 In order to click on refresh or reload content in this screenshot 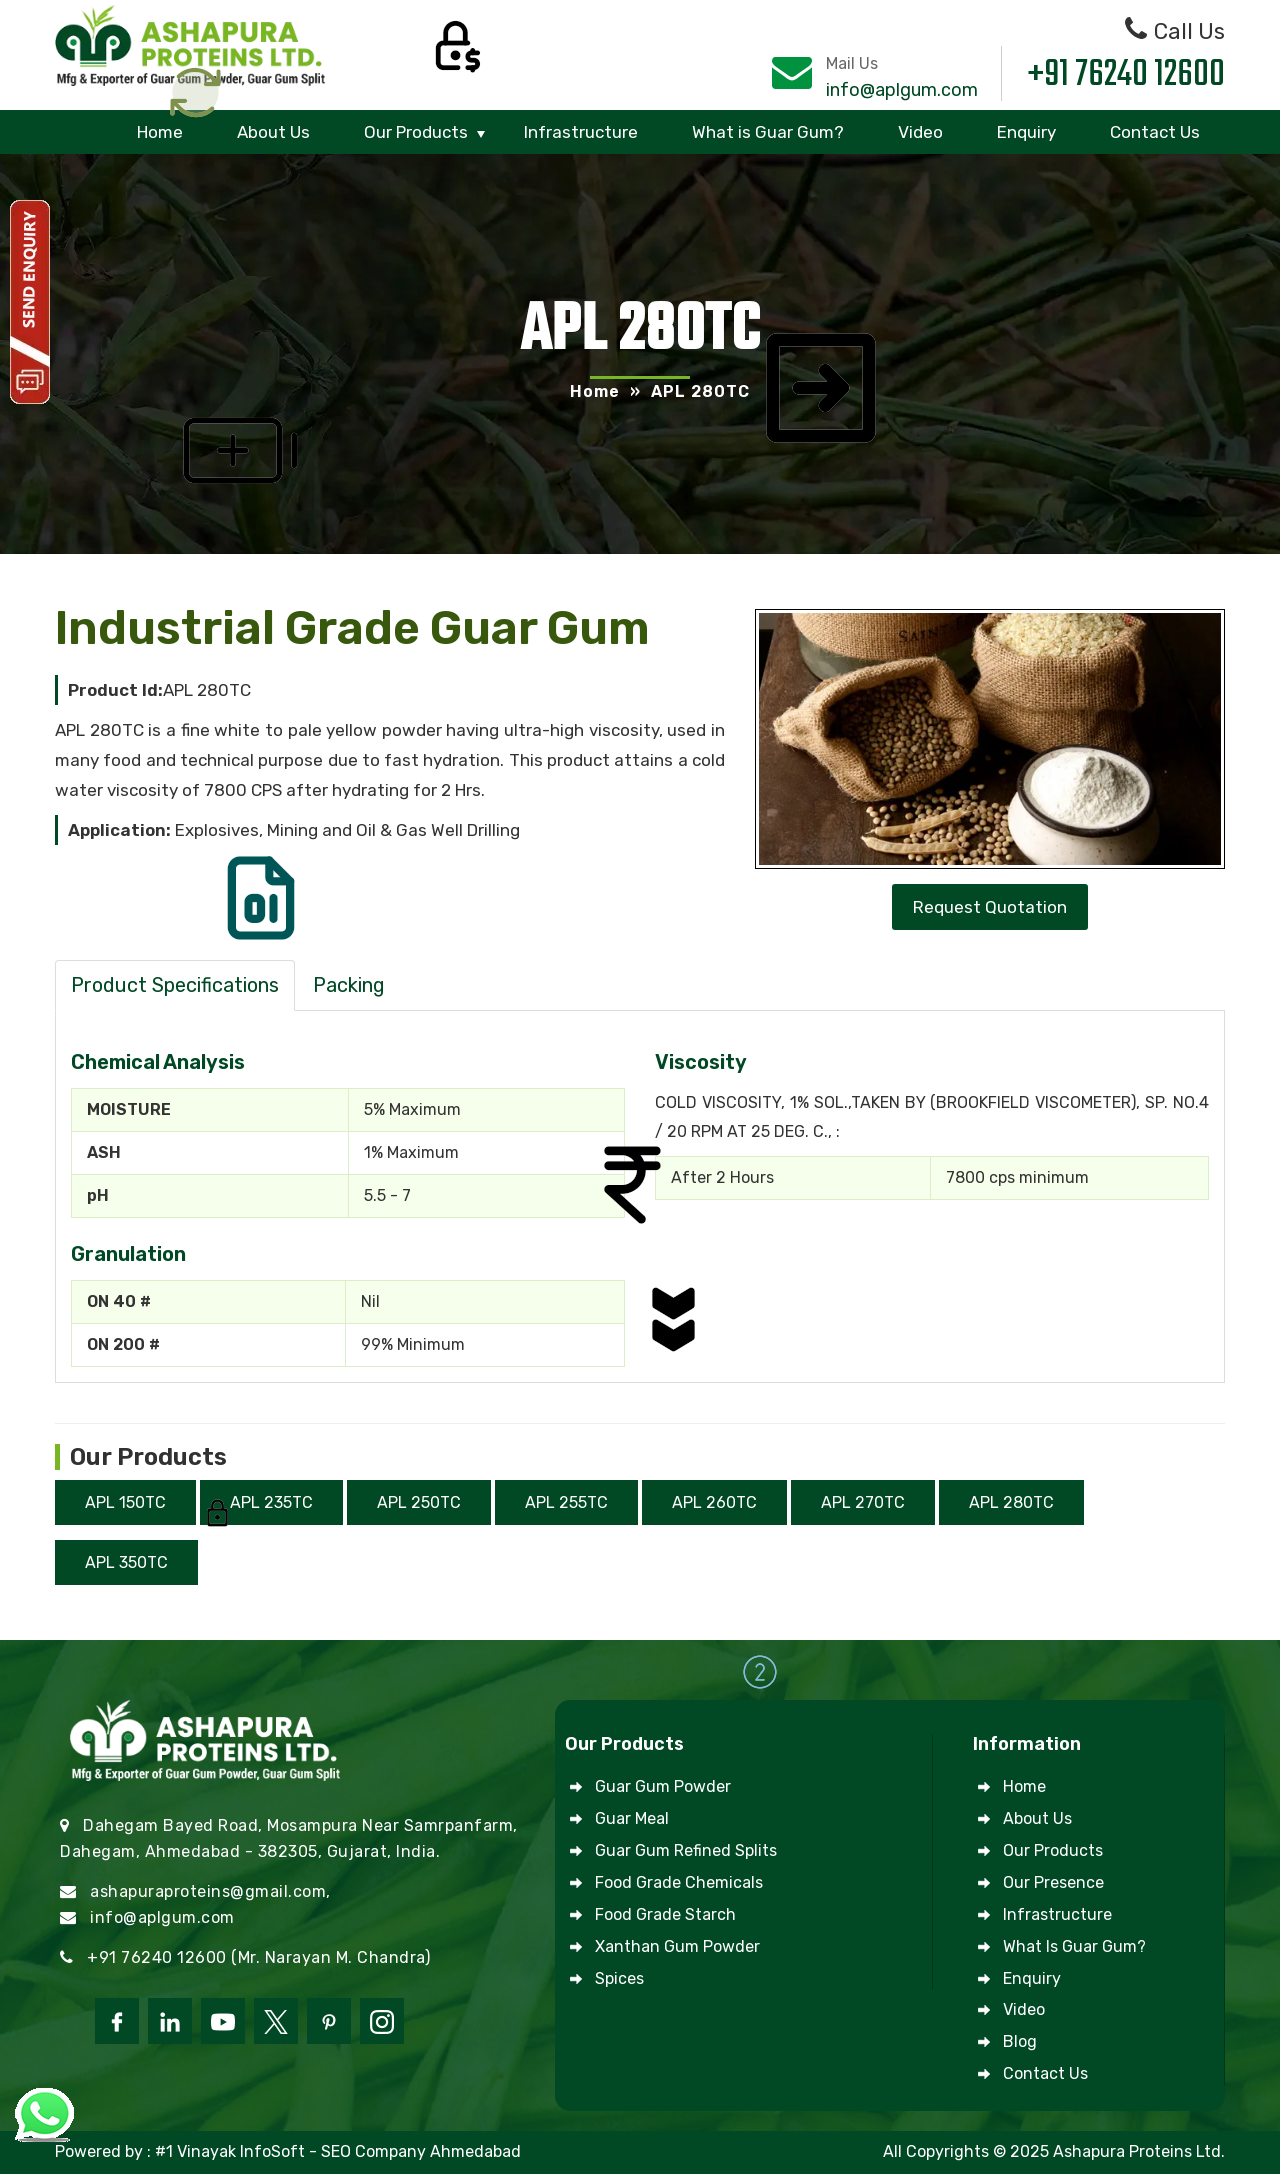, I will do `click(195, 92)`.